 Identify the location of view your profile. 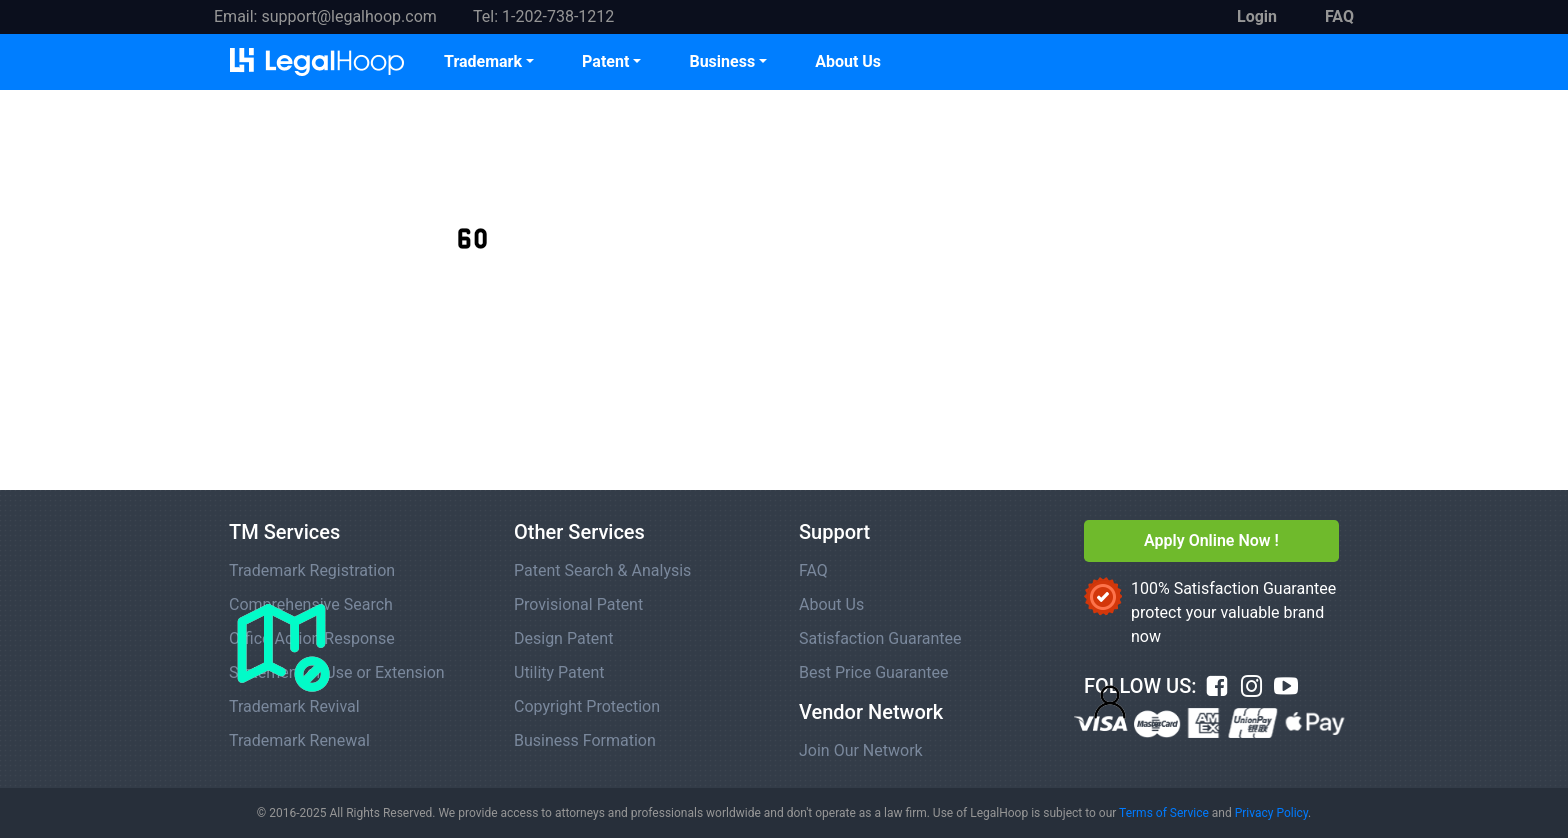
(1110, 702).